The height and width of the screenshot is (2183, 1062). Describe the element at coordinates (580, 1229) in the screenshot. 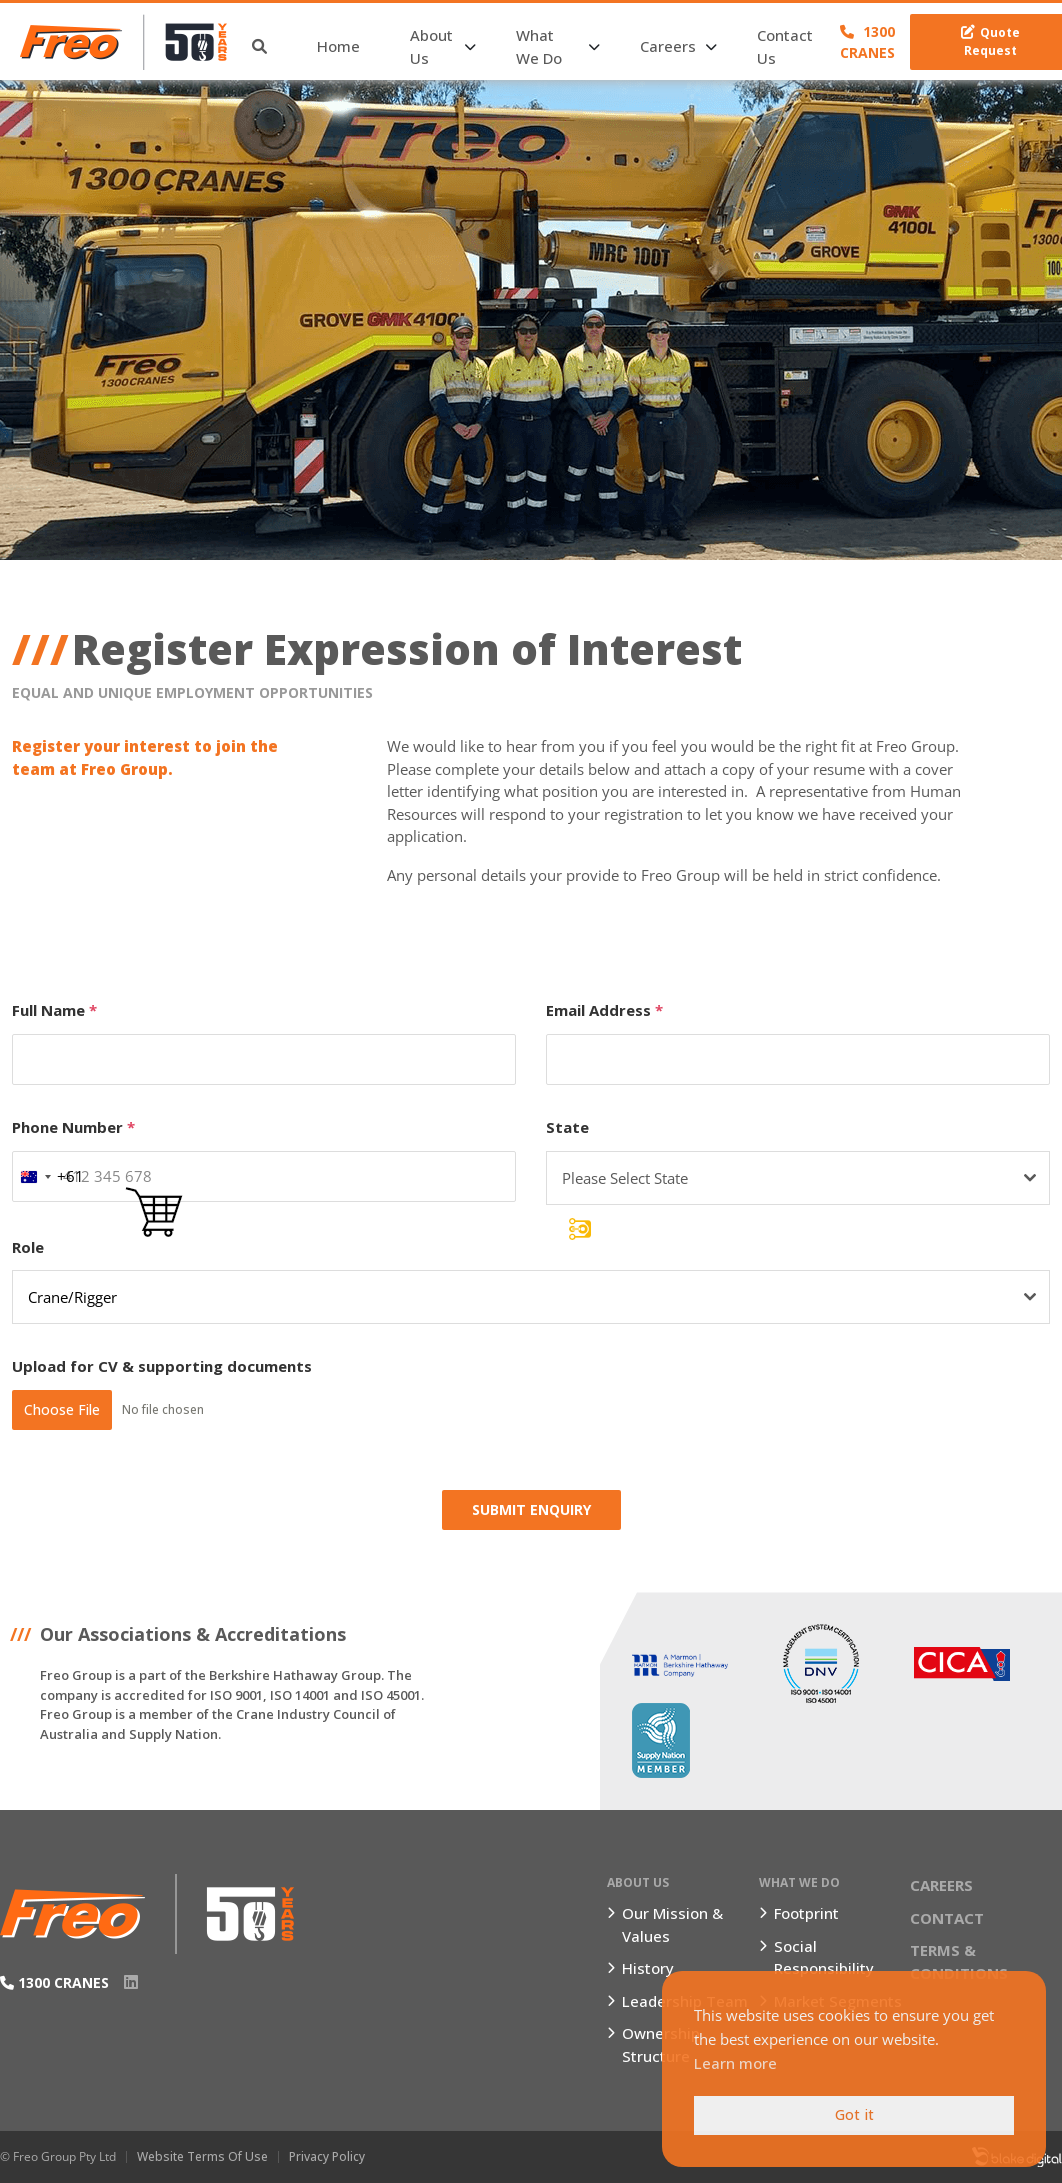

I see `access connection or node settings` at that location.